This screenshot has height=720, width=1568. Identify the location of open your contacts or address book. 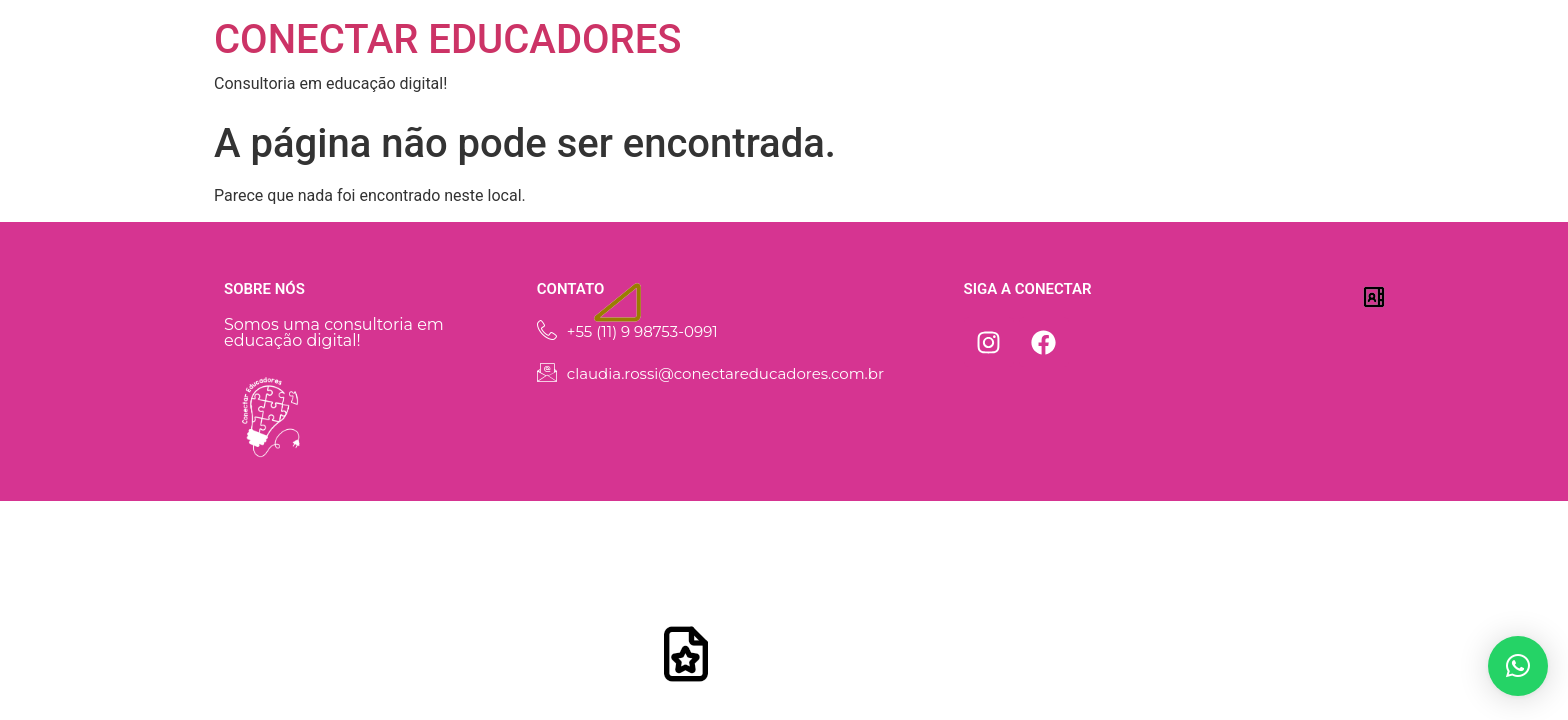
(1374, 297).